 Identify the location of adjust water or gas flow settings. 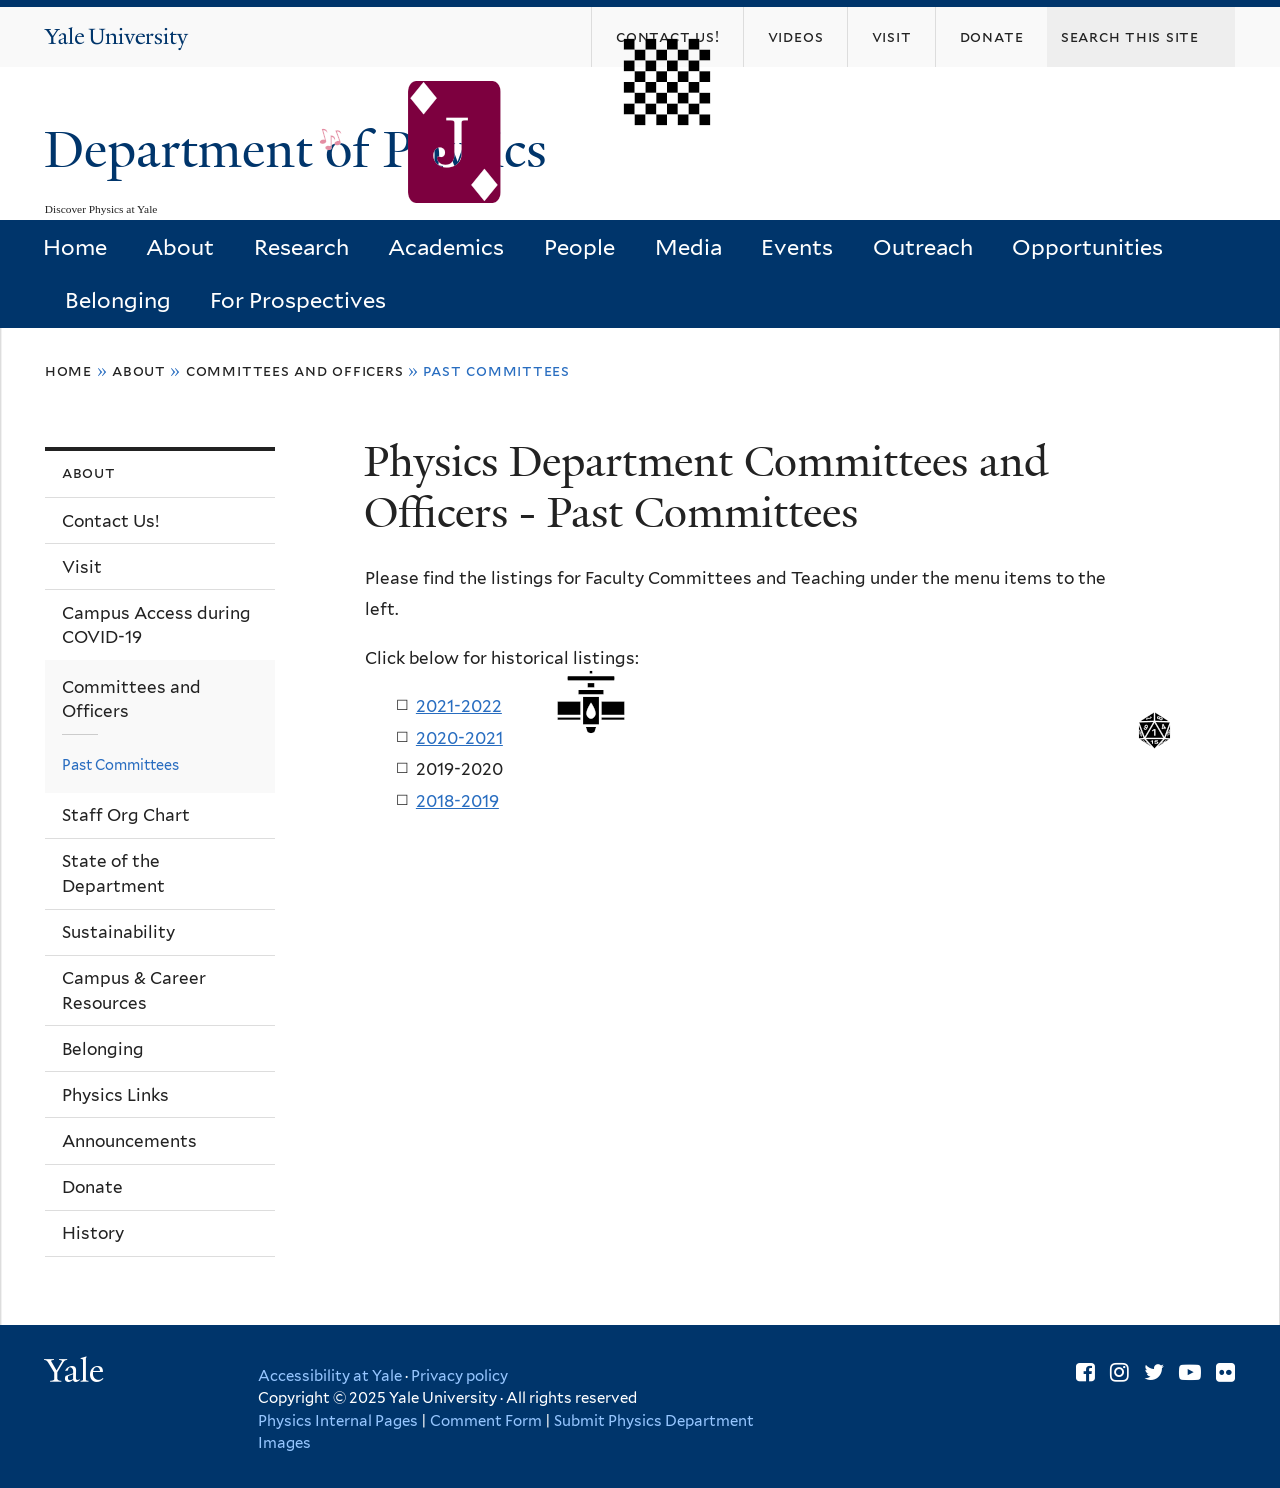
(591, 702).